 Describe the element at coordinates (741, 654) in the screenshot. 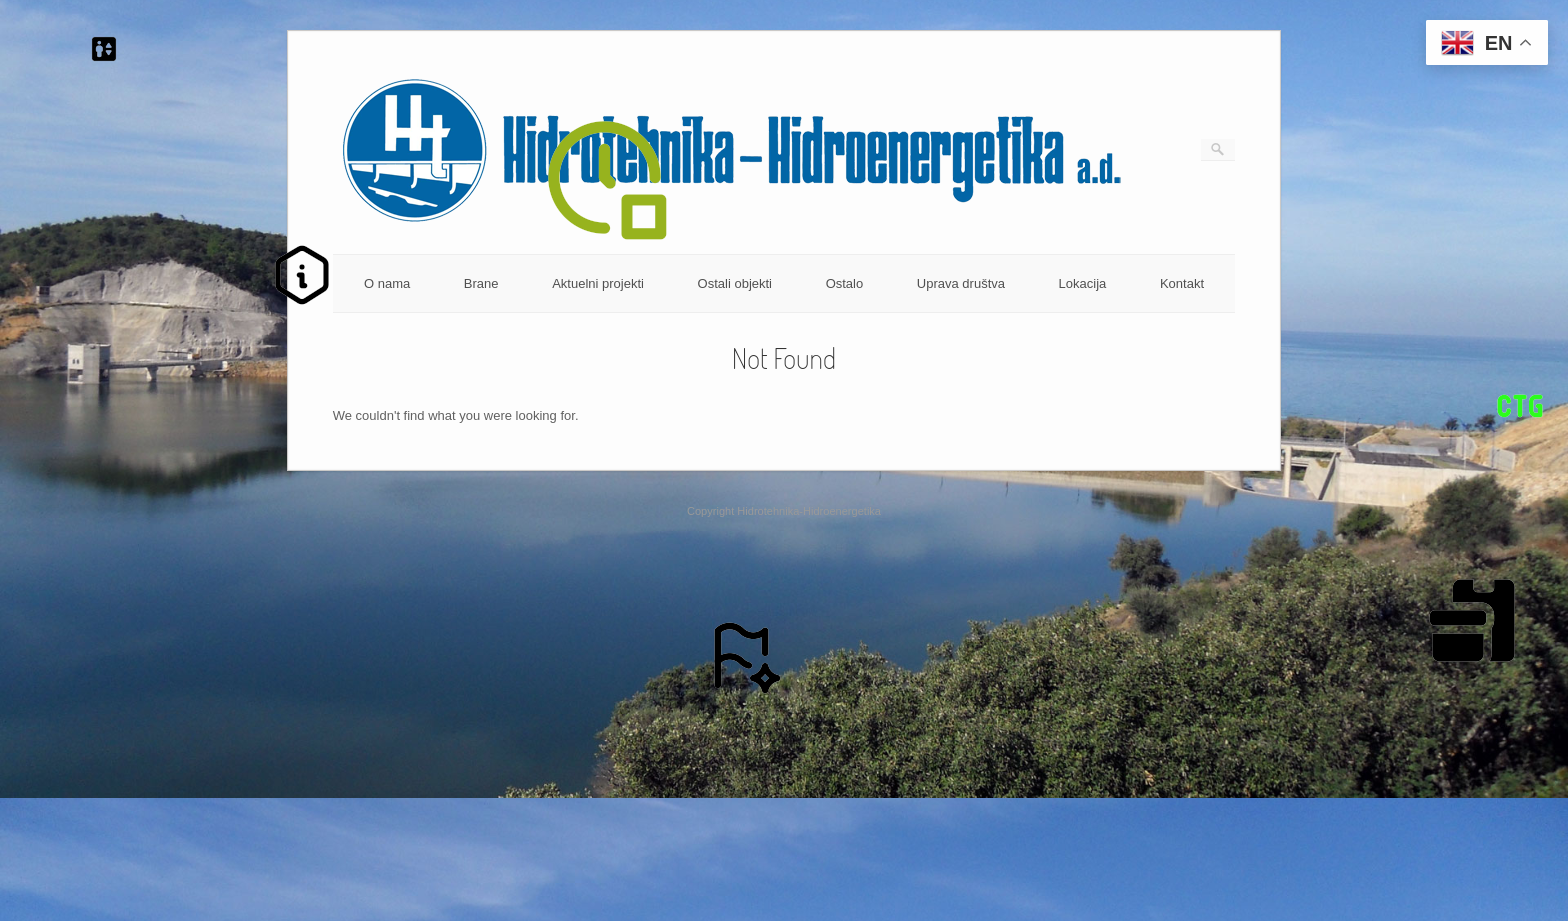

I see `flag content for AI review or processing` at that location.